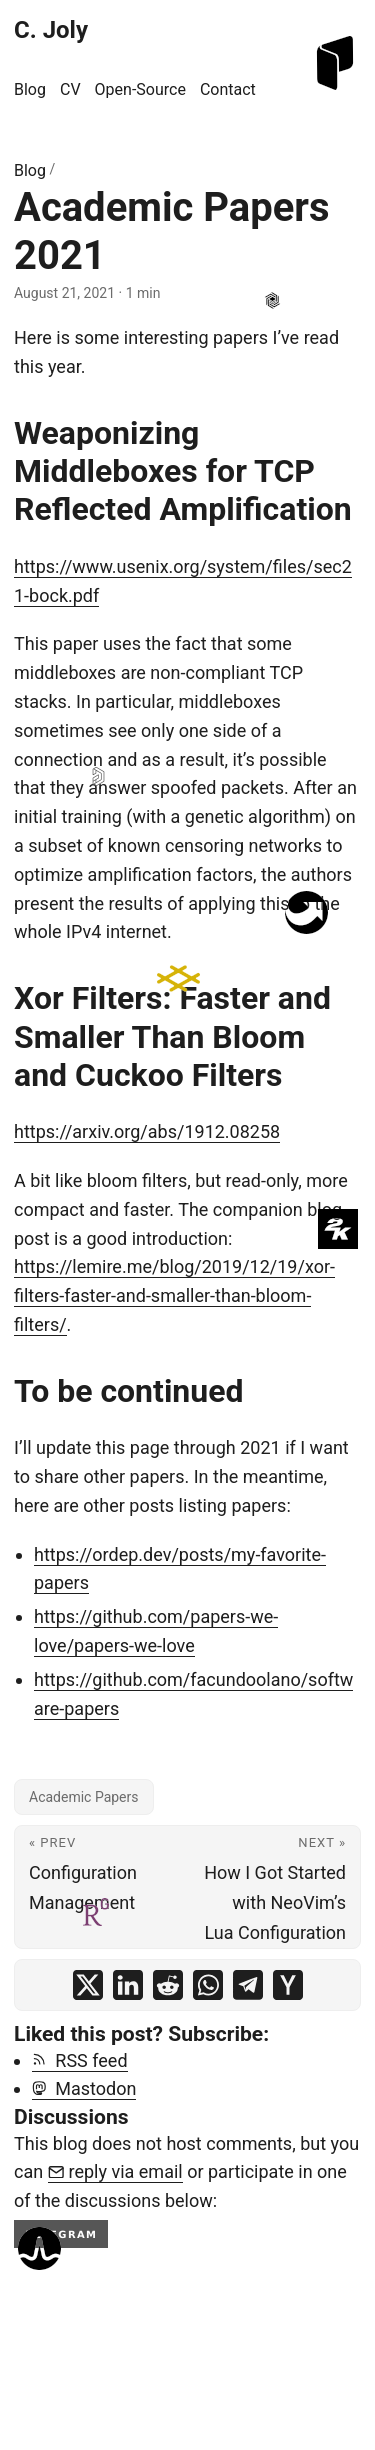 The width and height of the screenshot is (375, 2450). I want to click on visit portableapps.com website, so click(306, 912).